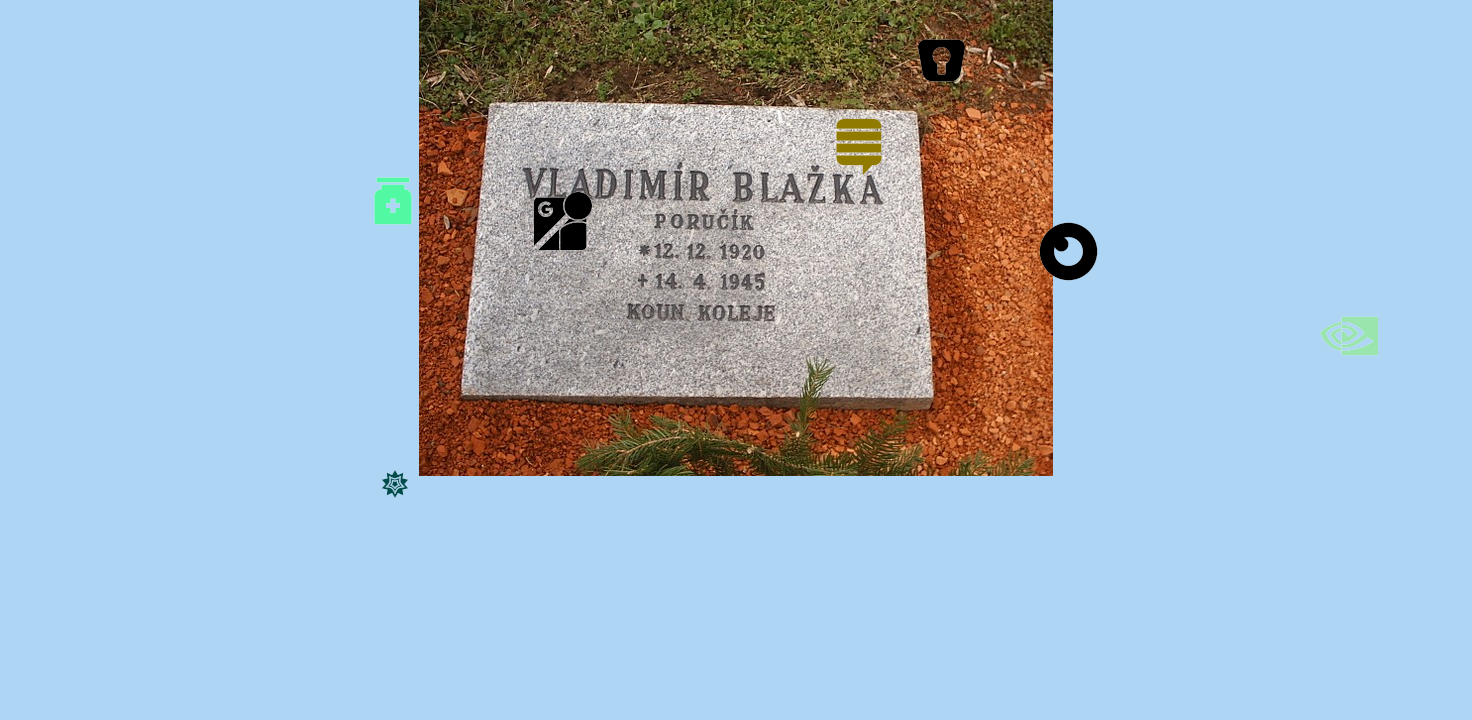  What do you see at coordinates (395, 484) in the screenshot?
I see `open wolfram mathematica application` at bounding box center [395, 484].